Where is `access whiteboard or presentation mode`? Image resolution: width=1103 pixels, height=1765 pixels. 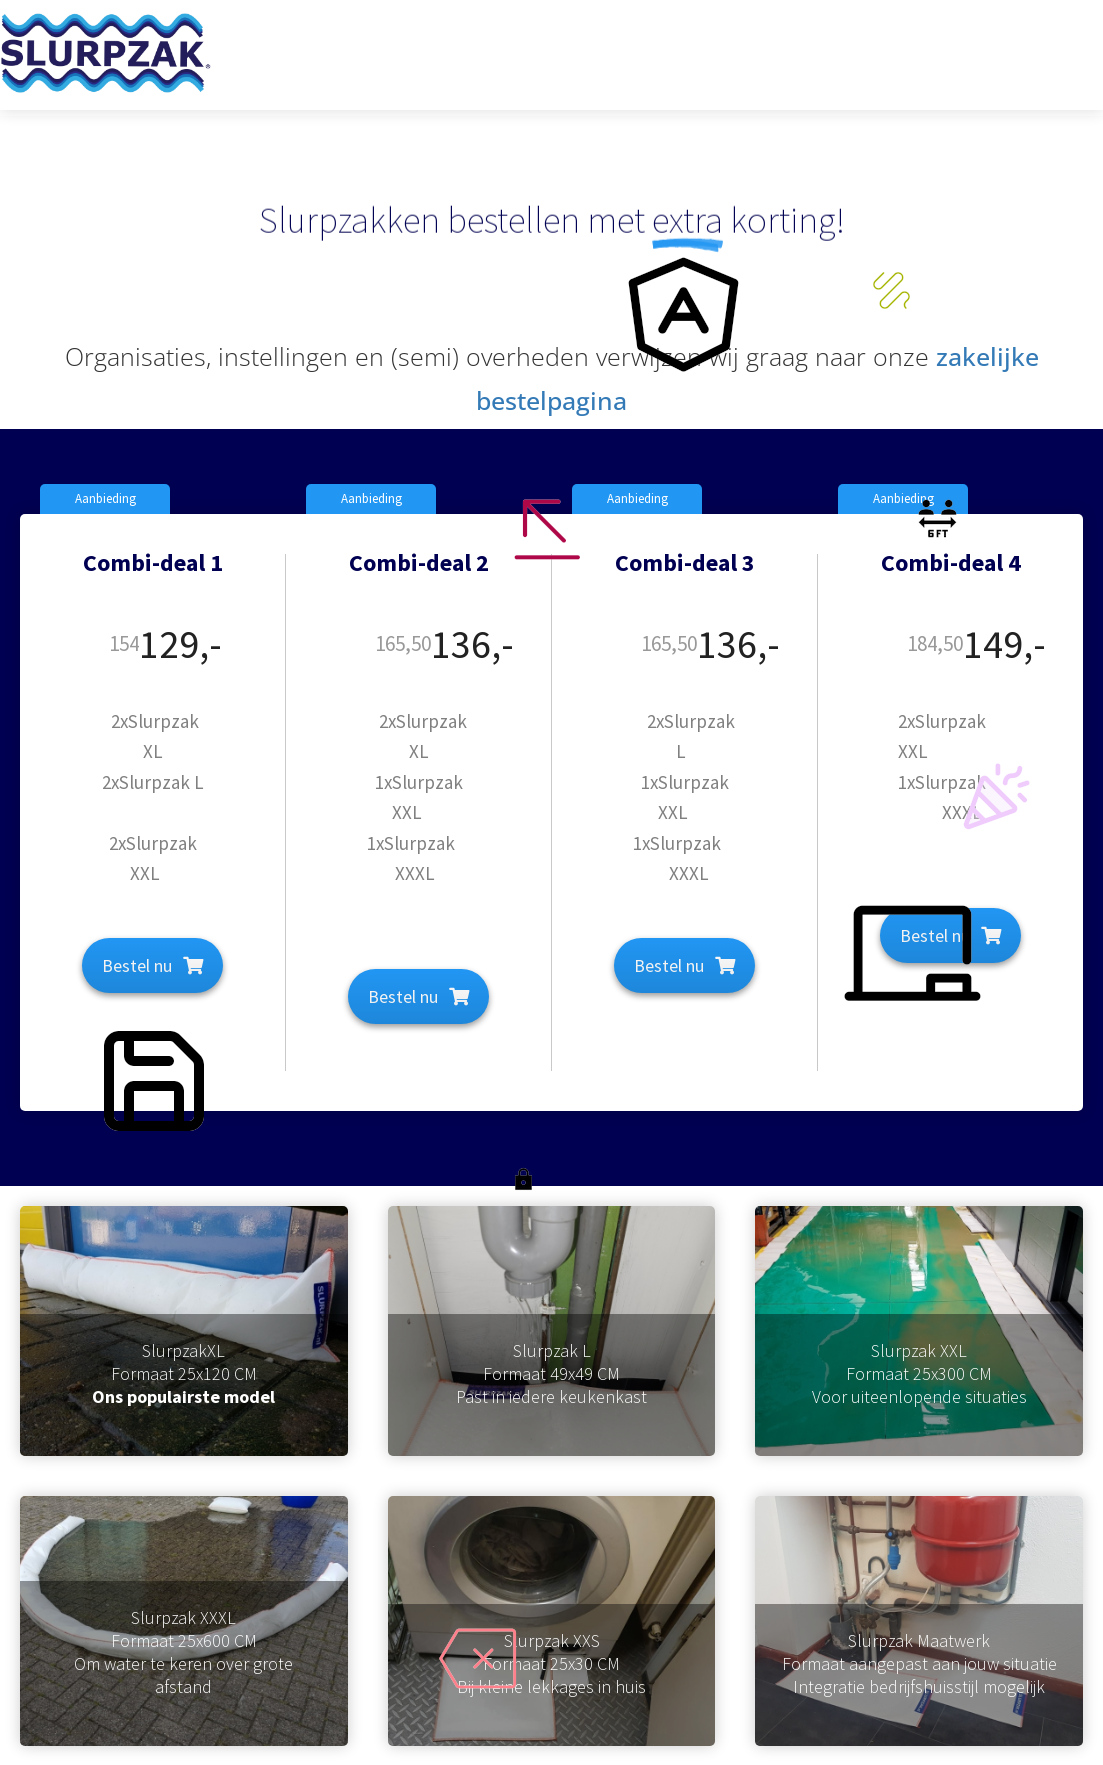
access whiteboard or presentation mode is located at coordinates (912, 955).